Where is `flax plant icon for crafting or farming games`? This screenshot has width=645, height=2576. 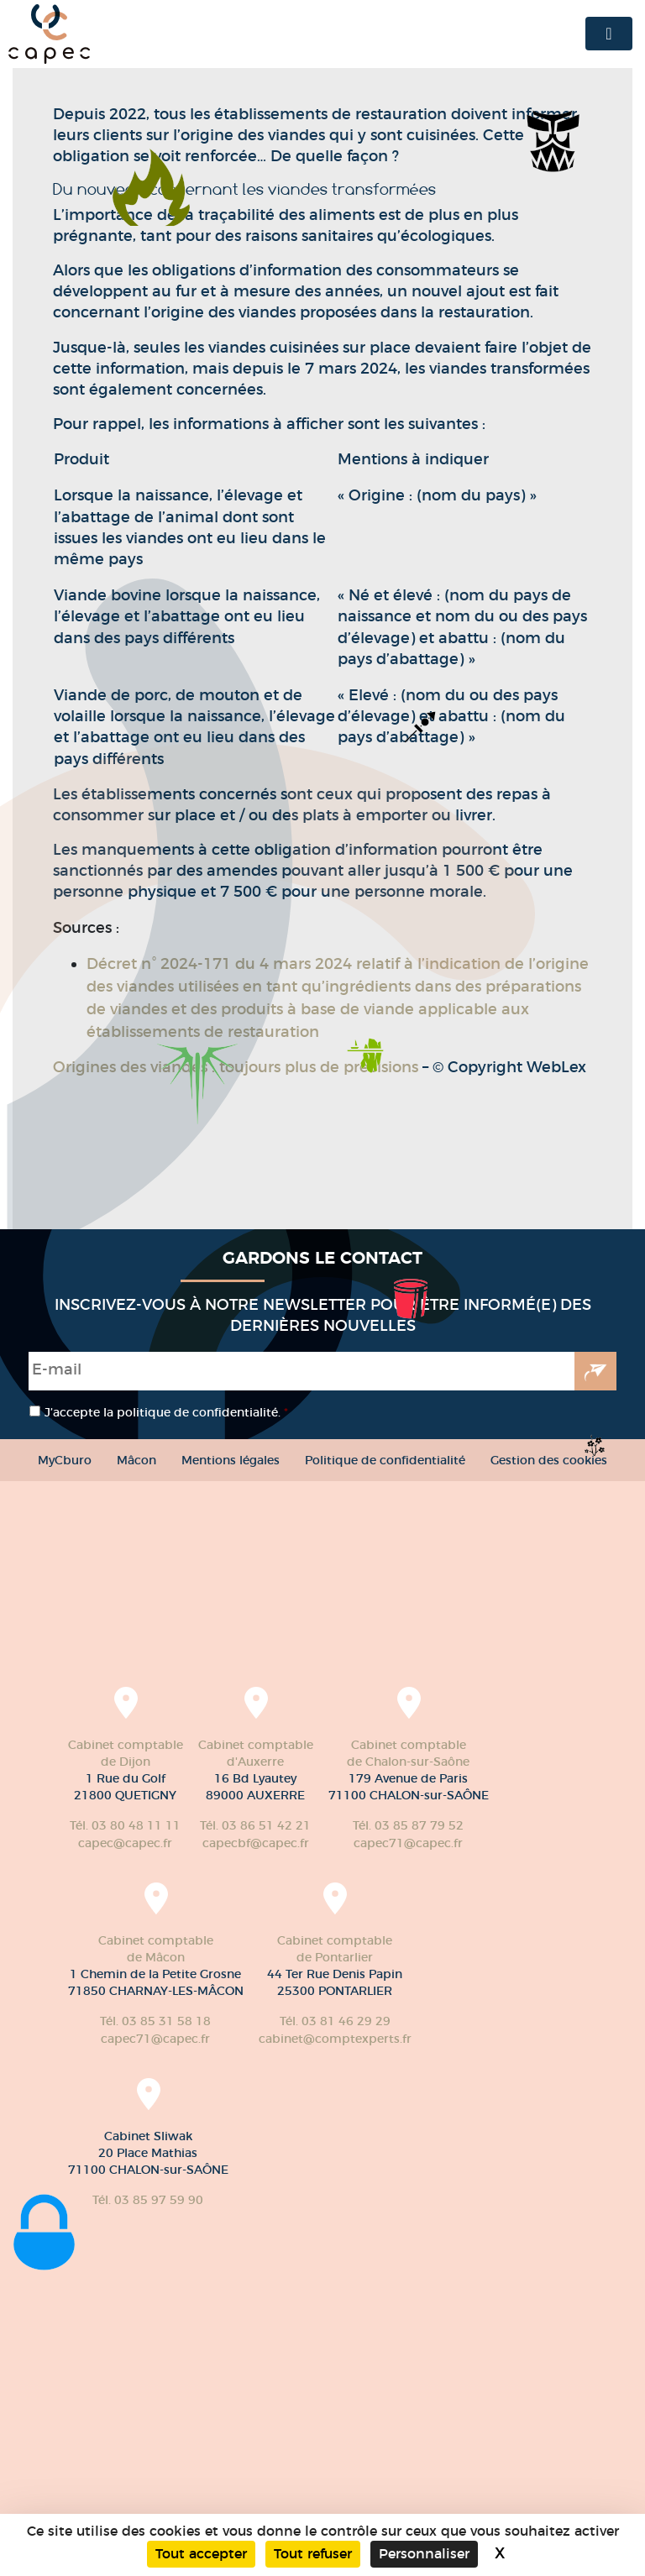
flax plant icon for crafting or farming games is located at coordinates (595, 1445).